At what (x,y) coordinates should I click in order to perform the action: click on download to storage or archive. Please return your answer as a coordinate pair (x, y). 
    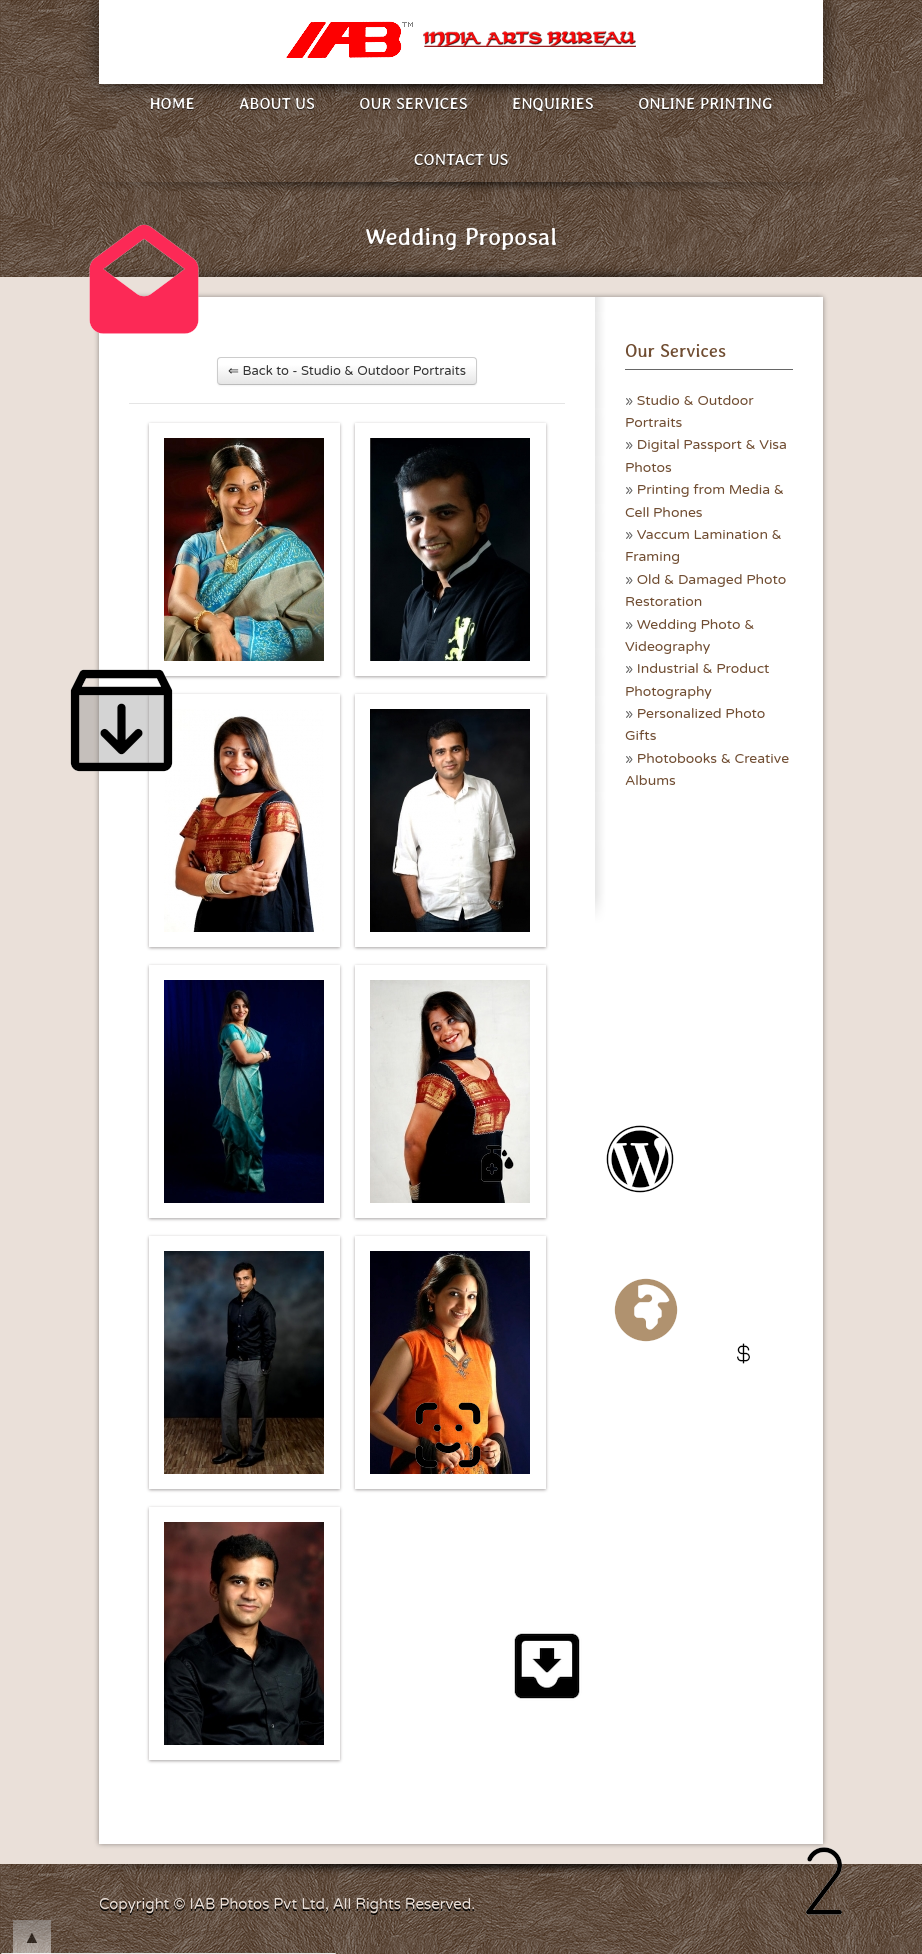
    Looking at the image, I should click on (121, 720).